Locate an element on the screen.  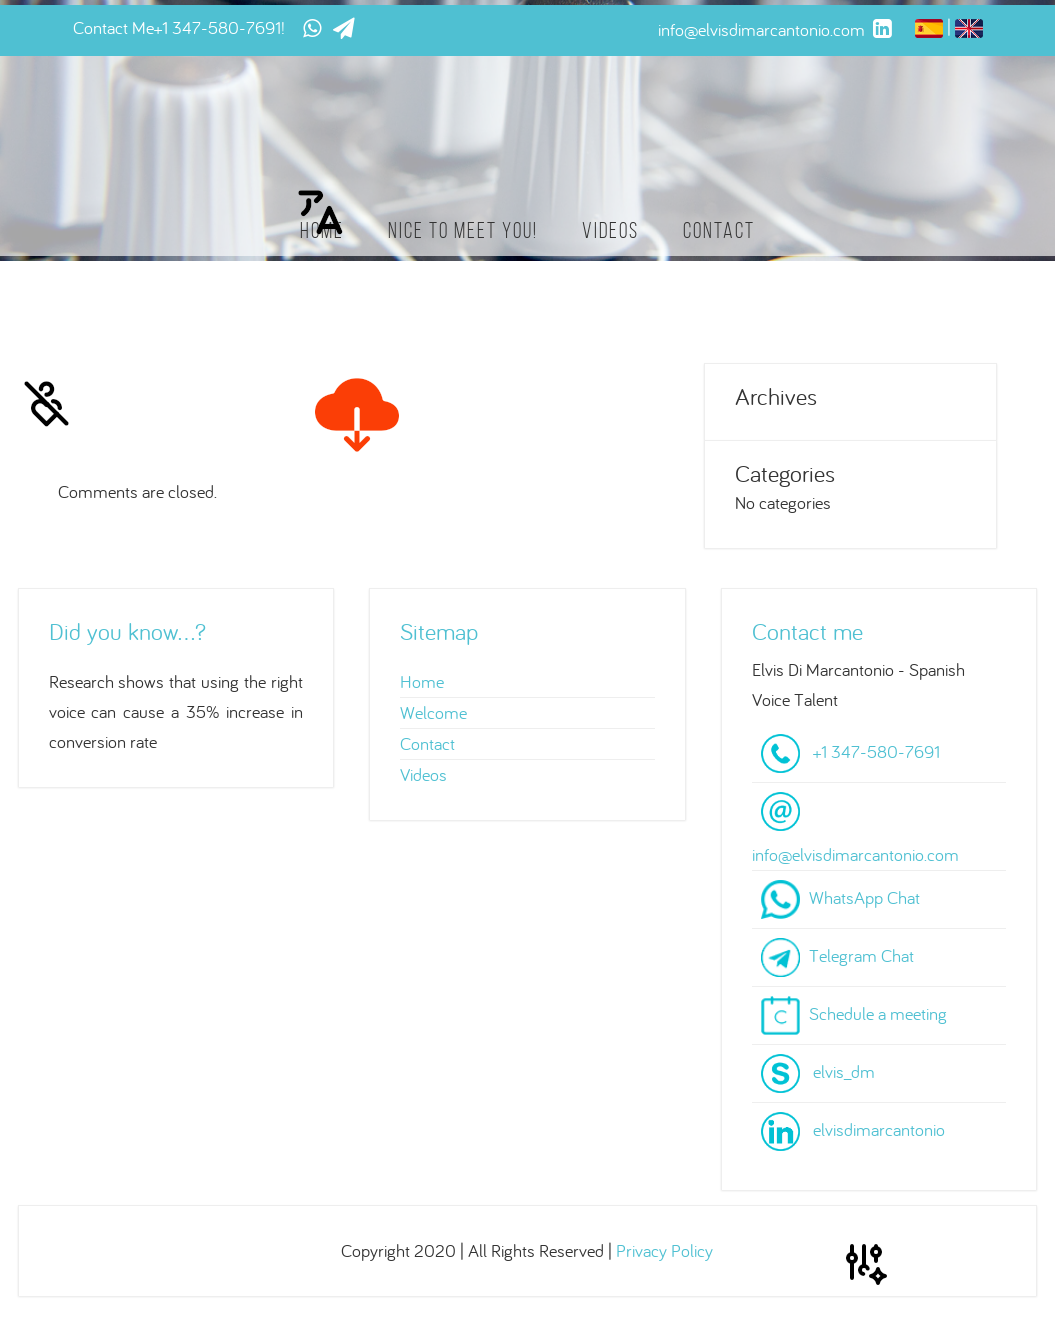
access AI-powered or smart settings adjustments is located at coordinates (864, 1262).